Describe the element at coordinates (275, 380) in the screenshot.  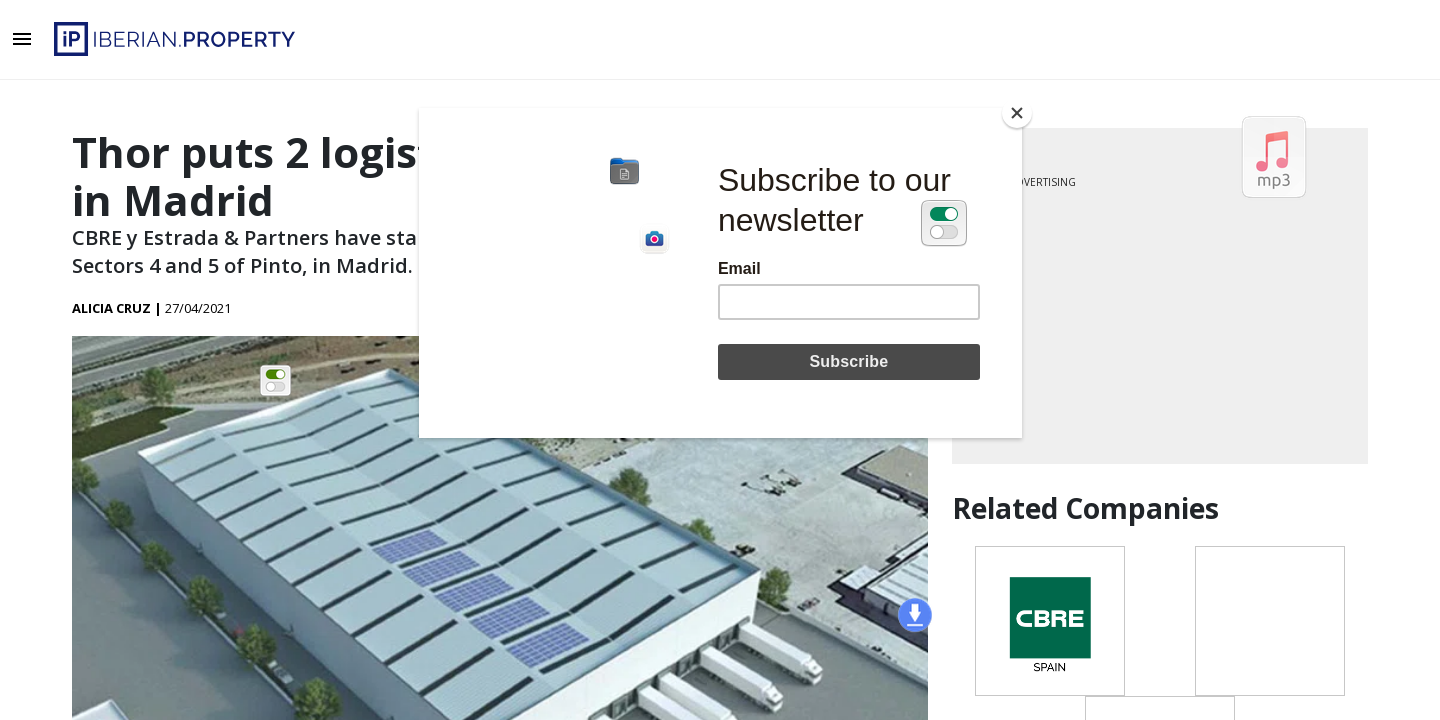
I see `open gnome tweaks application` at that location.